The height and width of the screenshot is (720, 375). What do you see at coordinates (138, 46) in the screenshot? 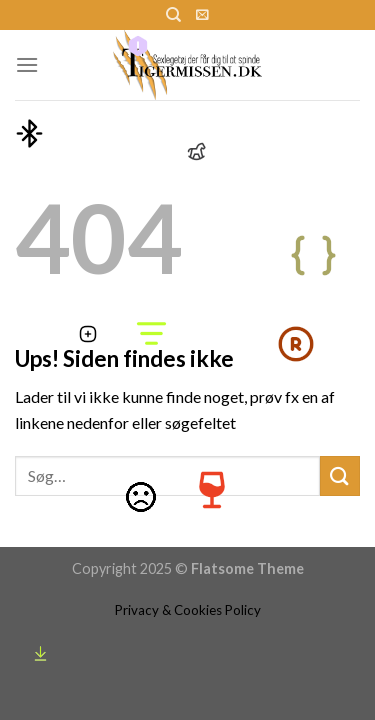
I see `view information or details` at bounding box center [138, 46].